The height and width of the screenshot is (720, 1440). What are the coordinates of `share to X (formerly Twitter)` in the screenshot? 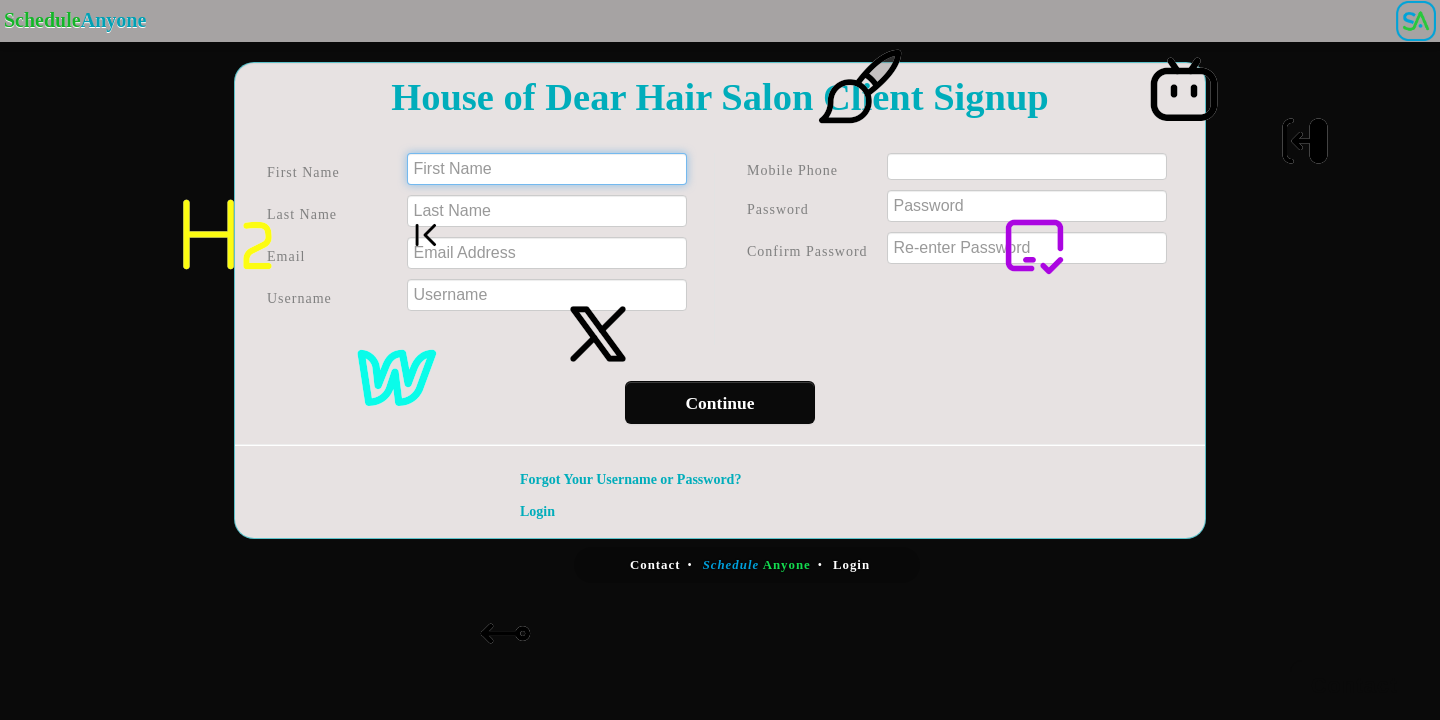 It's located at (598, 334).